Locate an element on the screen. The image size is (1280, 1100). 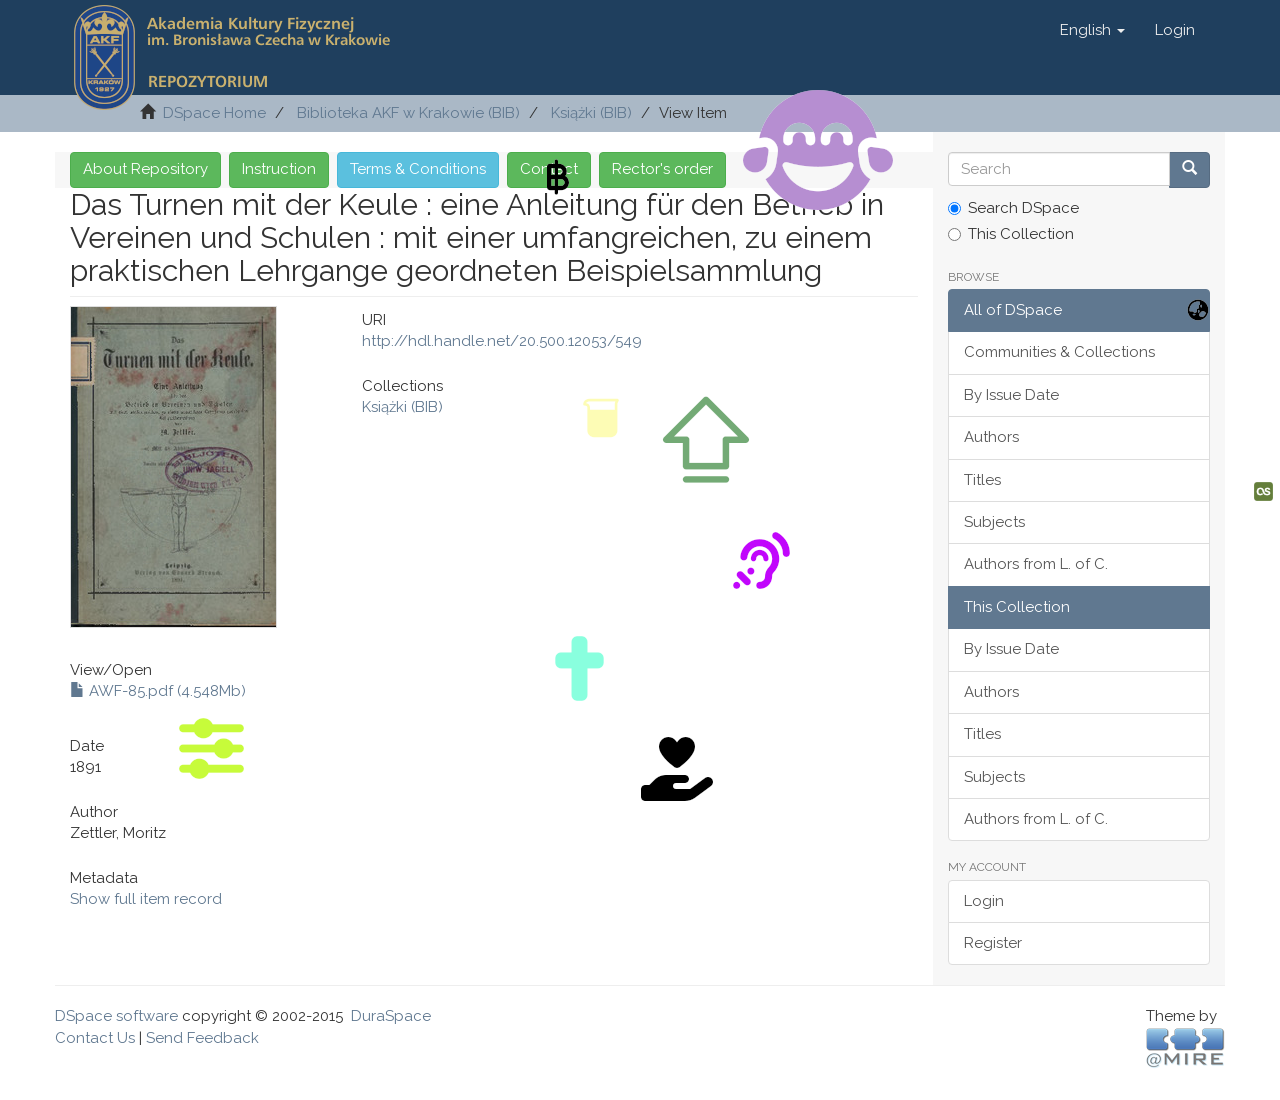
access donation or charitable giving options is located at coordinates (677, 769).